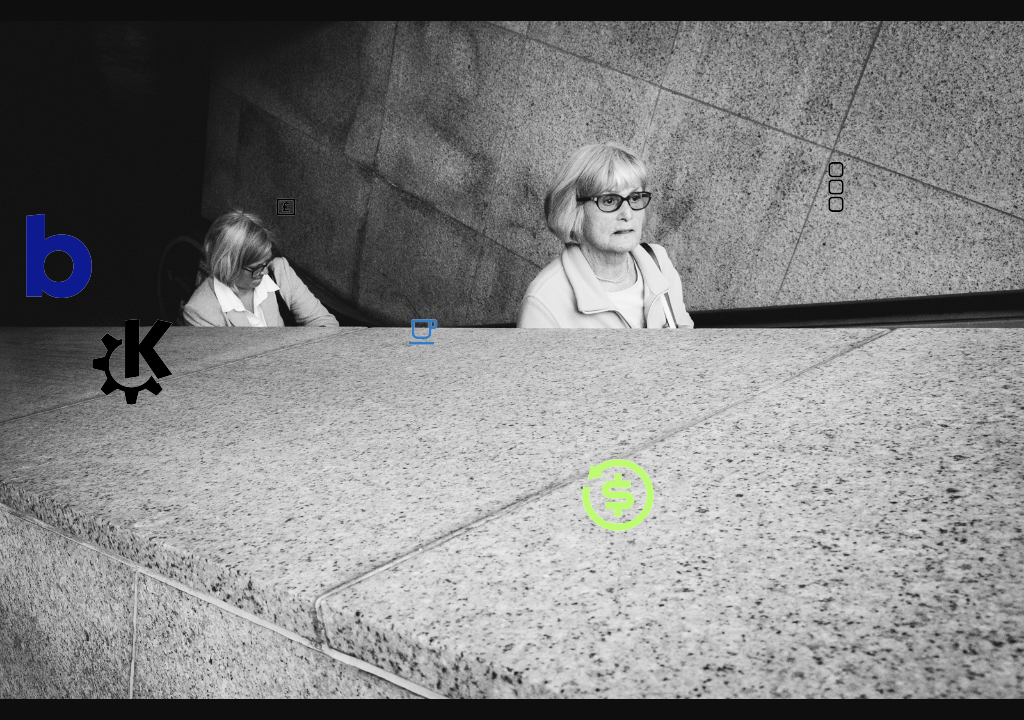  What do you see at coordinates (132, 361) in the screenshot?
I see `open KDE desktop environment settings` at bounding box center [132, 361].